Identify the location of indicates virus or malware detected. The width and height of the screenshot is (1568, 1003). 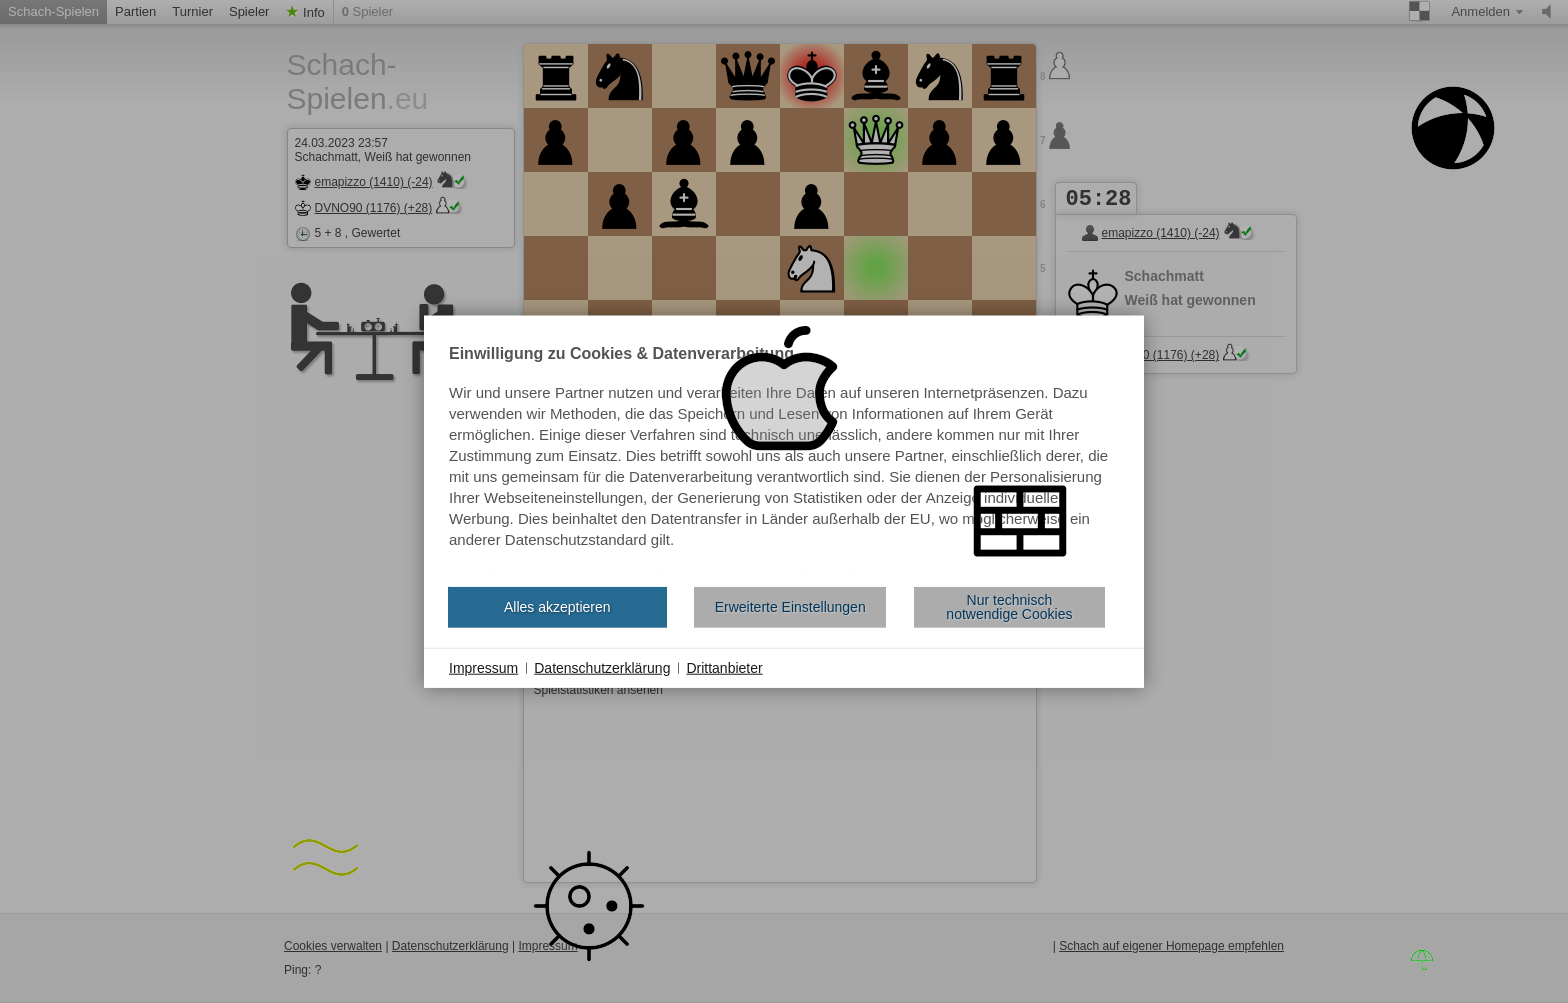
(589, 906).